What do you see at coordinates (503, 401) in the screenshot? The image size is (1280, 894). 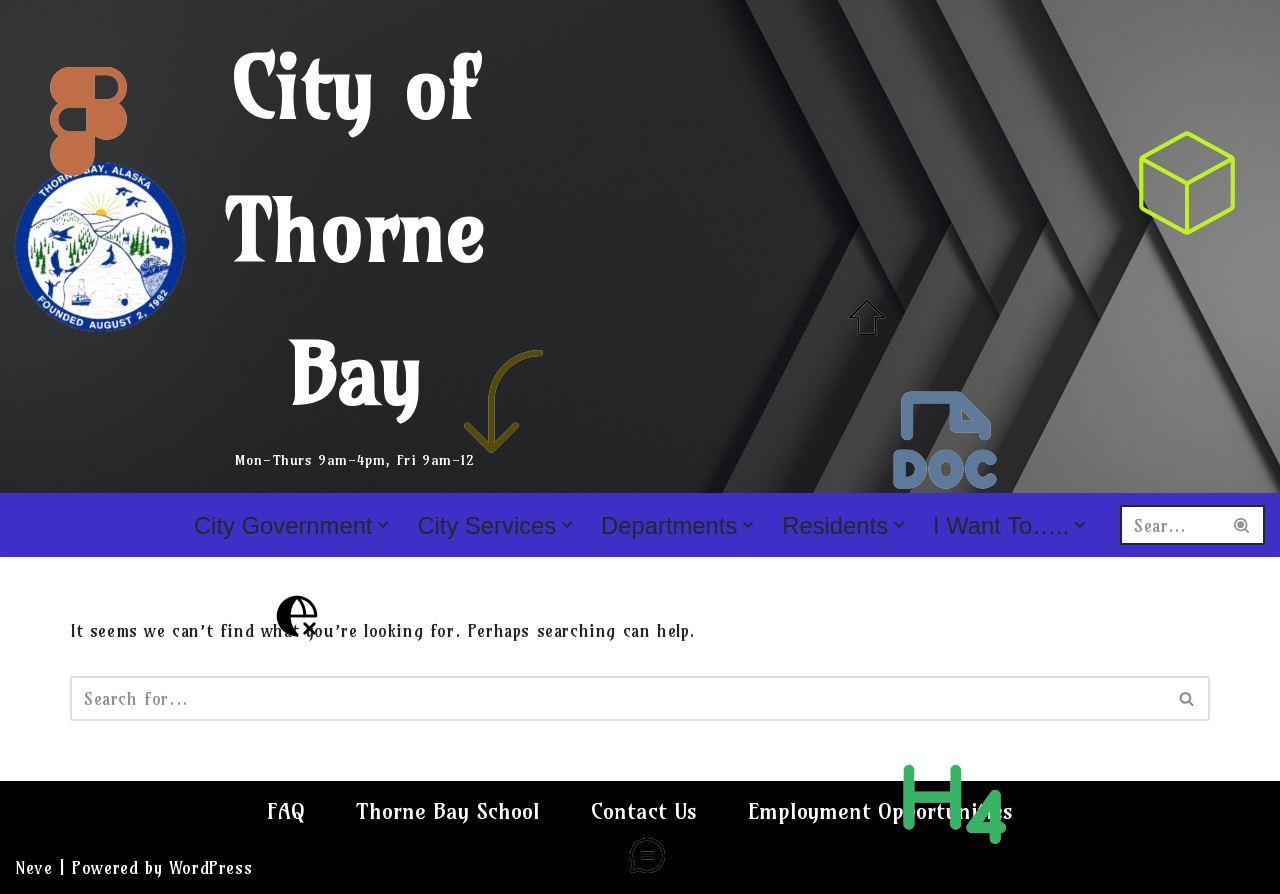 I see `go back and down in navigation` at bounding box center [503, 401].